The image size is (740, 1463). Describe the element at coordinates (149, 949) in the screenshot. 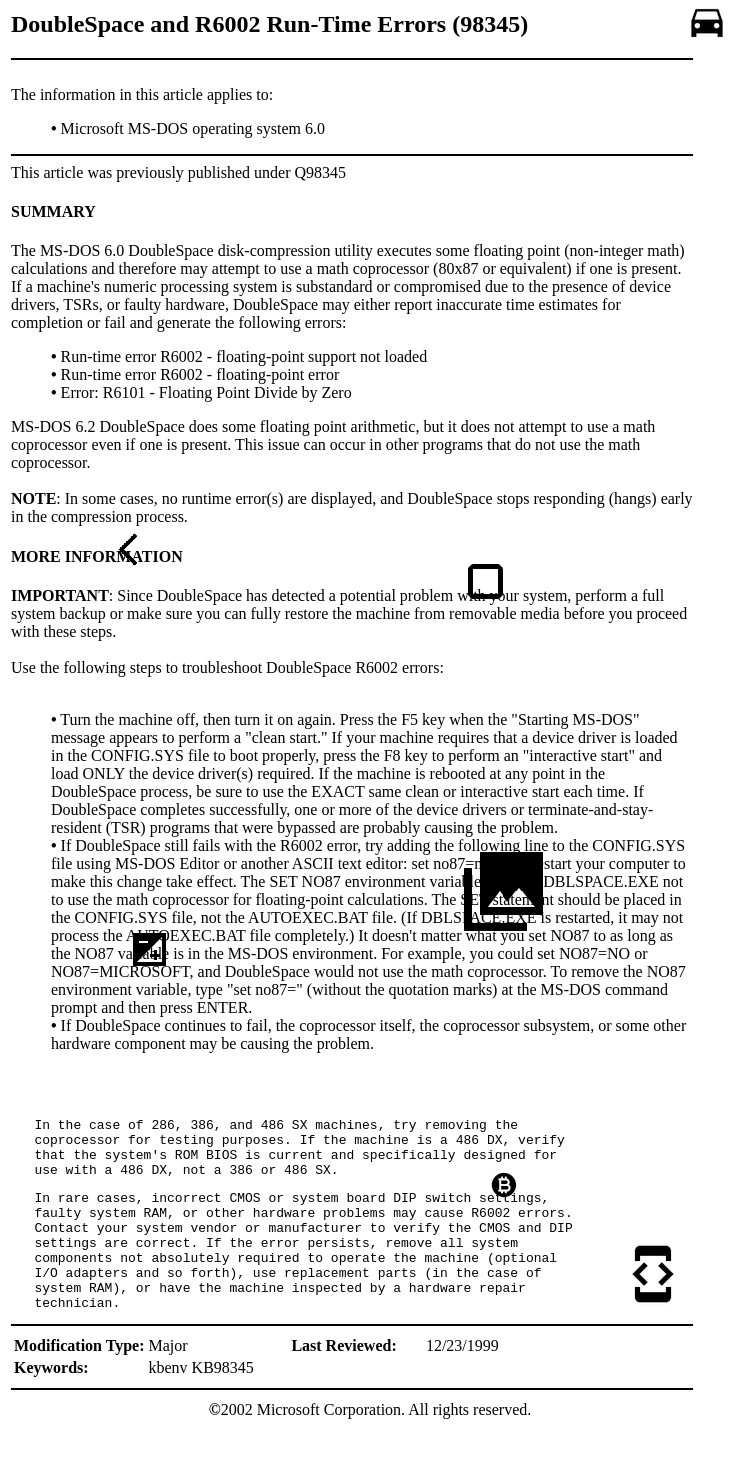

I see `adjust image exposure settings` at that location.